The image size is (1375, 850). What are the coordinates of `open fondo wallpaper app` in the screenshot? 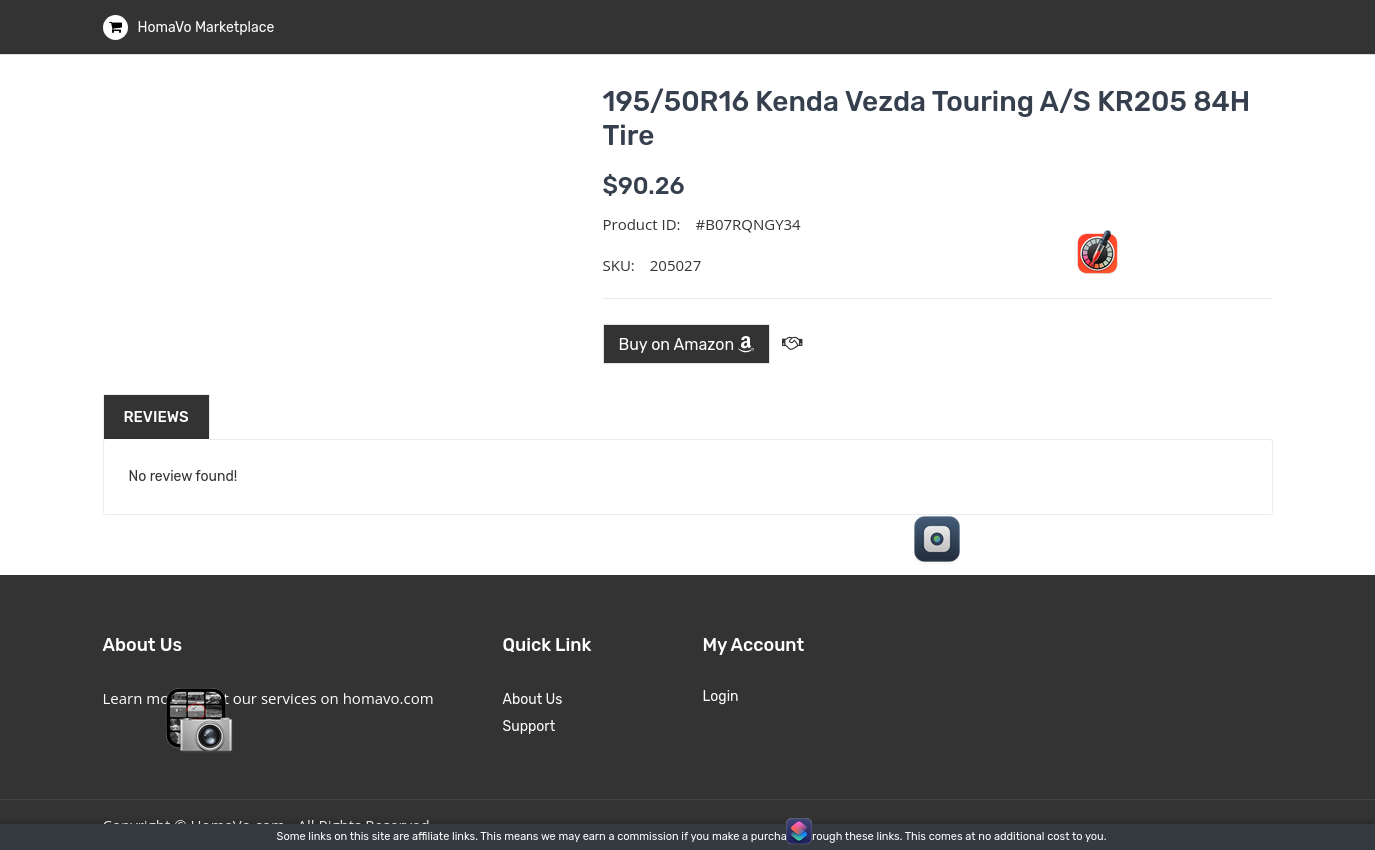 It's located at (937, 539).